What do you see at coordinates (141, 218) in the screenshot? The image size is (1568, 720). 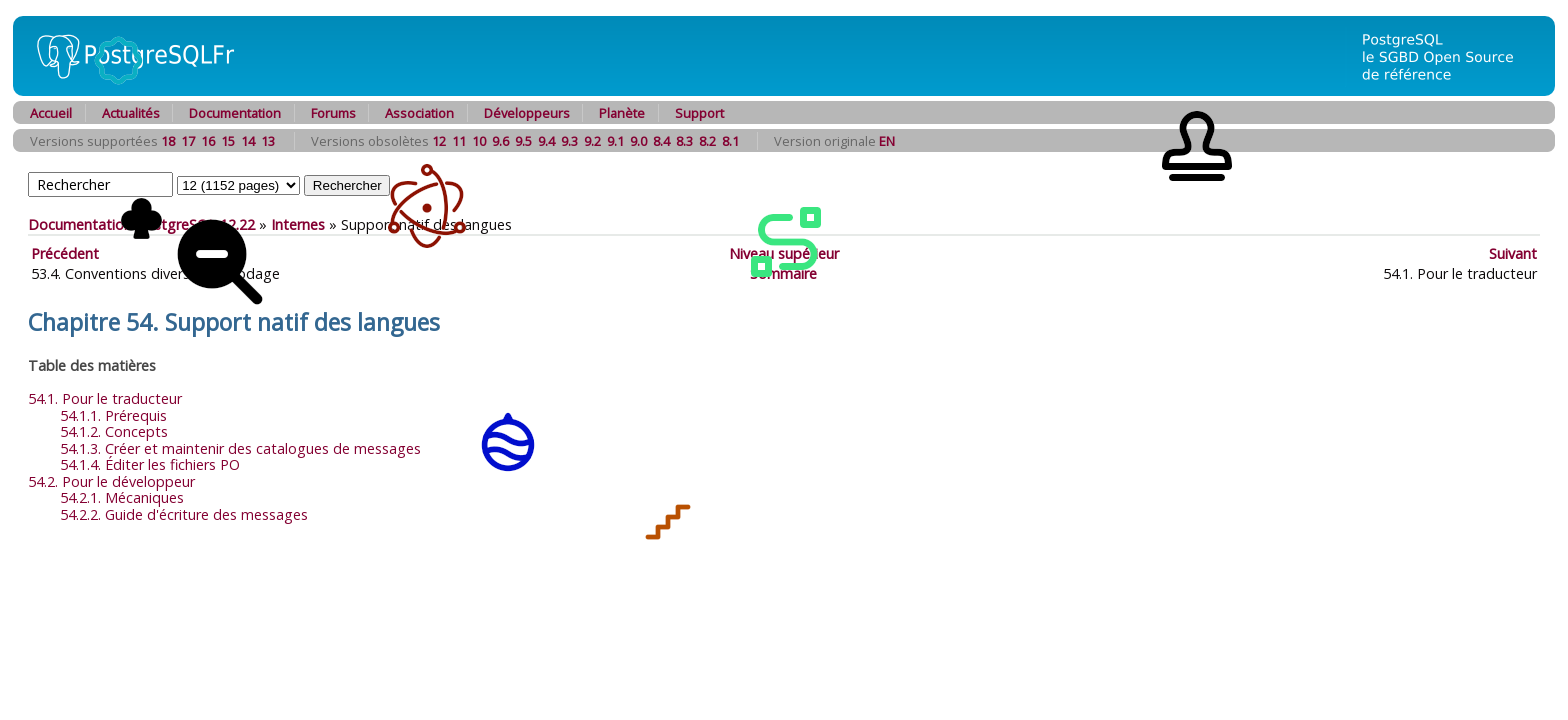 I see `select clubs suit in a card game` at bounding box center [141, 218].